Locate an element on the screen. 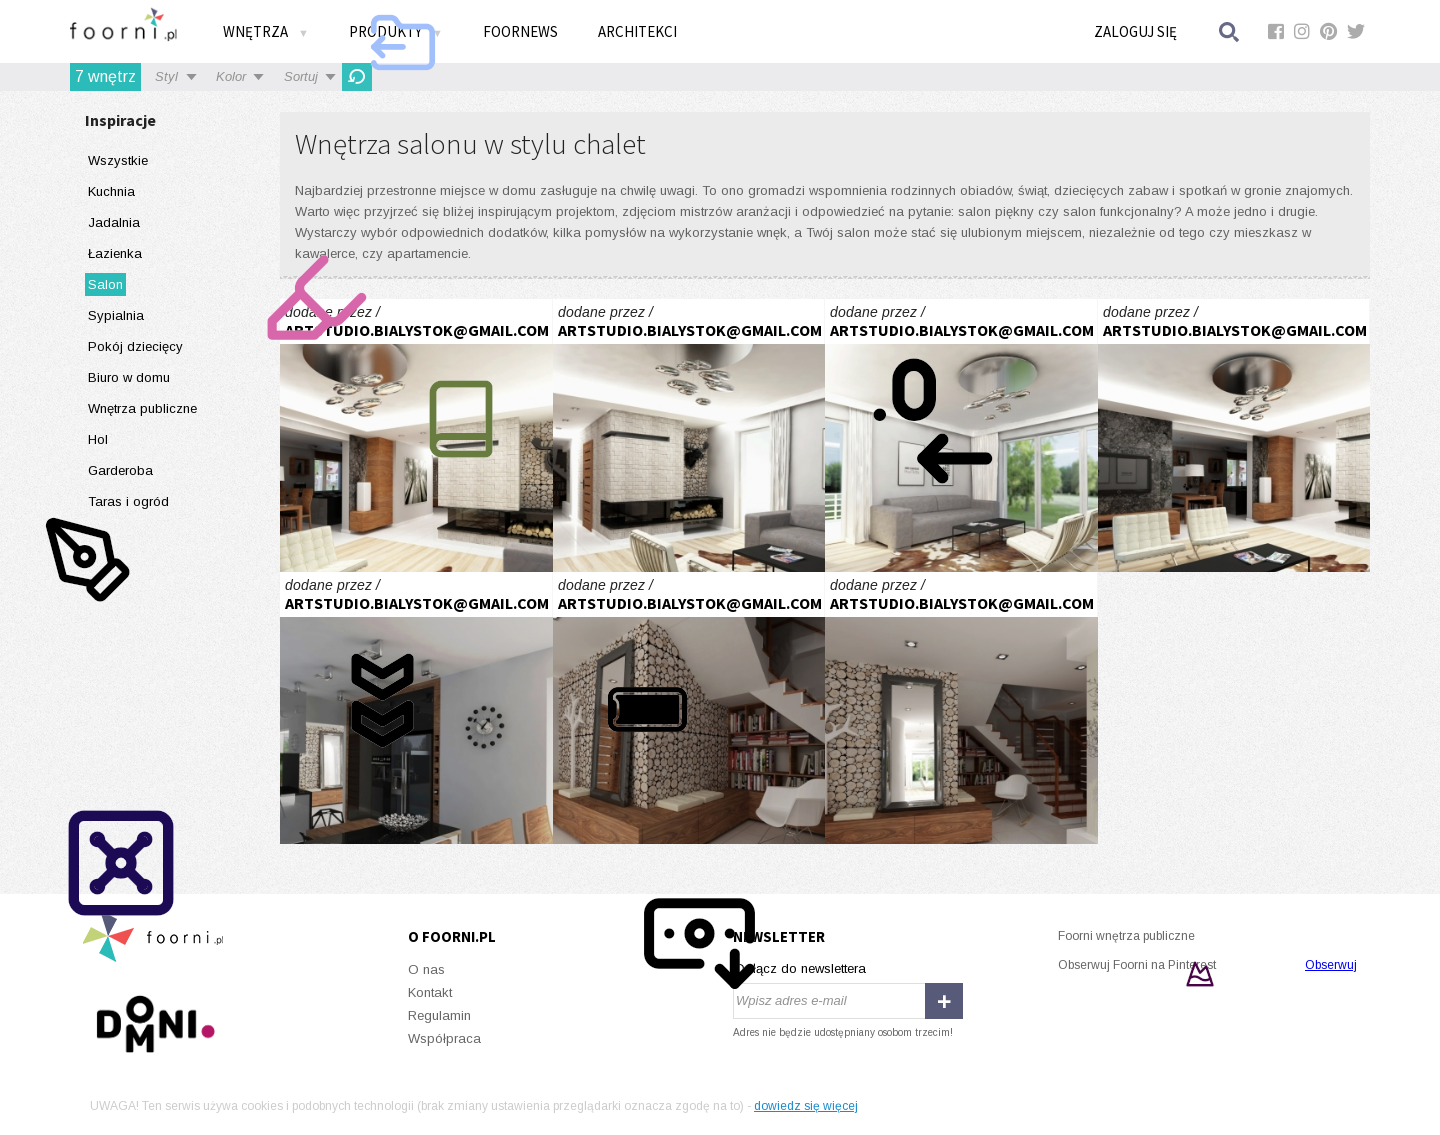 The image size is (1440, 1135). highlight or mark selected text is located at coordinates (314, 297).